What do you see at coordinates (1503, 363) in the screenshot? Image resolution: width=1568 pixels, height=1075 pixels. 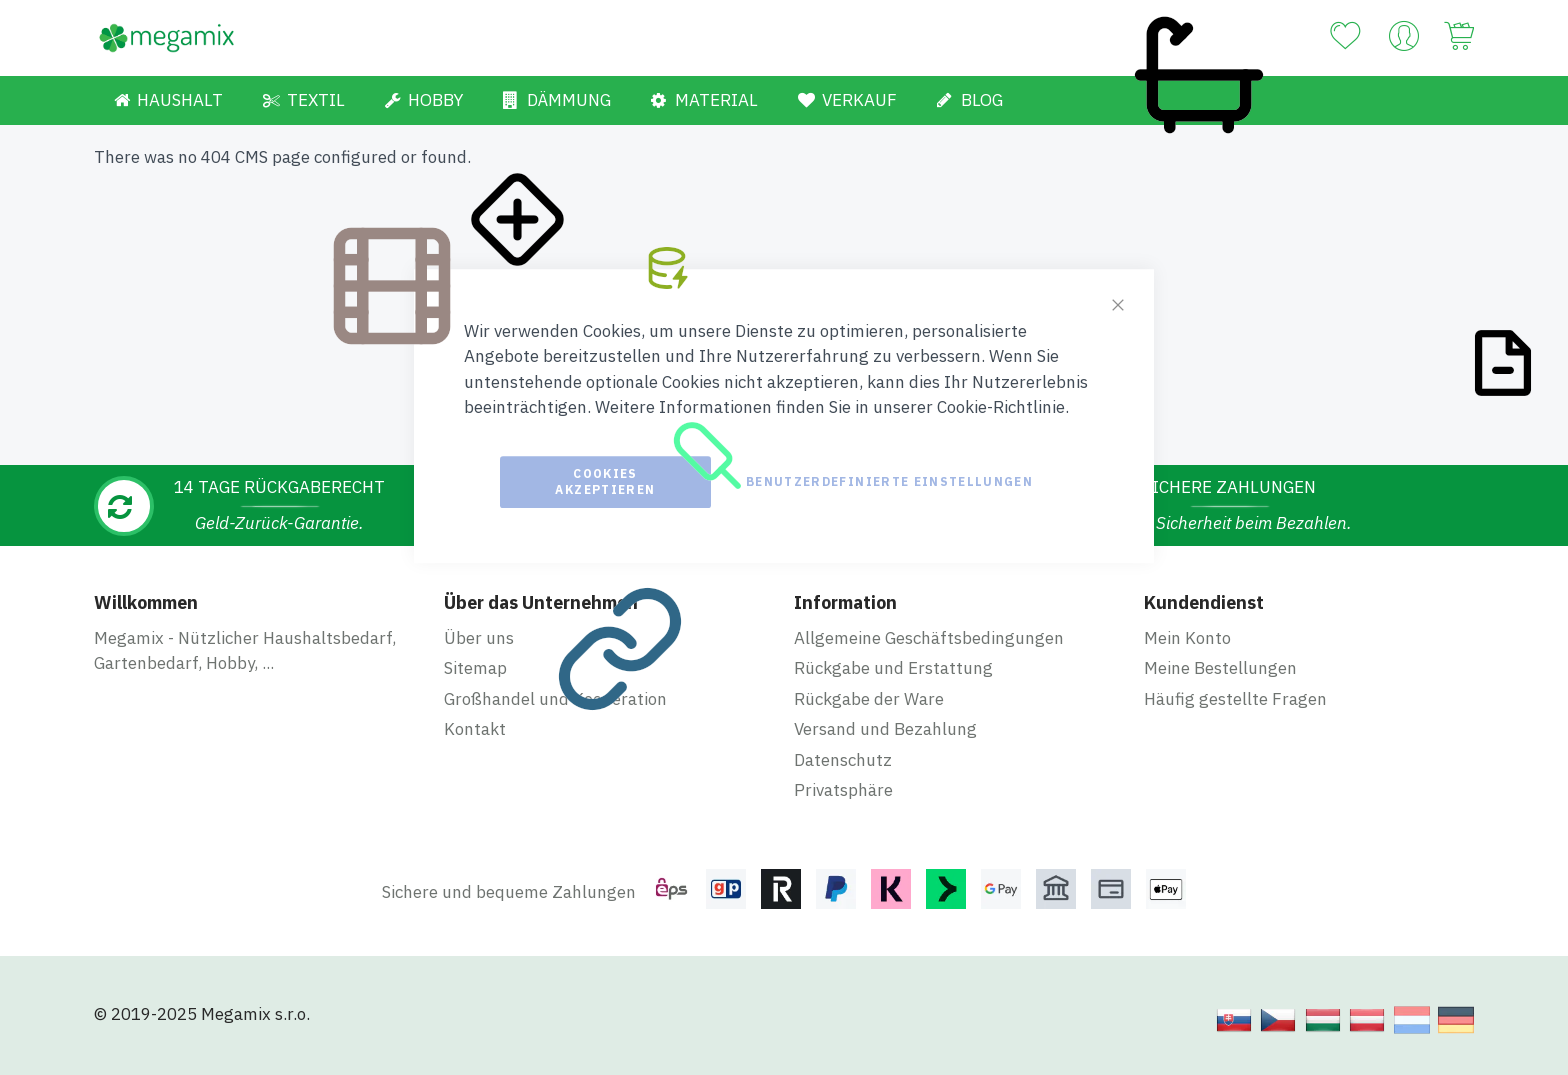 I see `remove a file from your collection` at bounding box center [1503, 363].